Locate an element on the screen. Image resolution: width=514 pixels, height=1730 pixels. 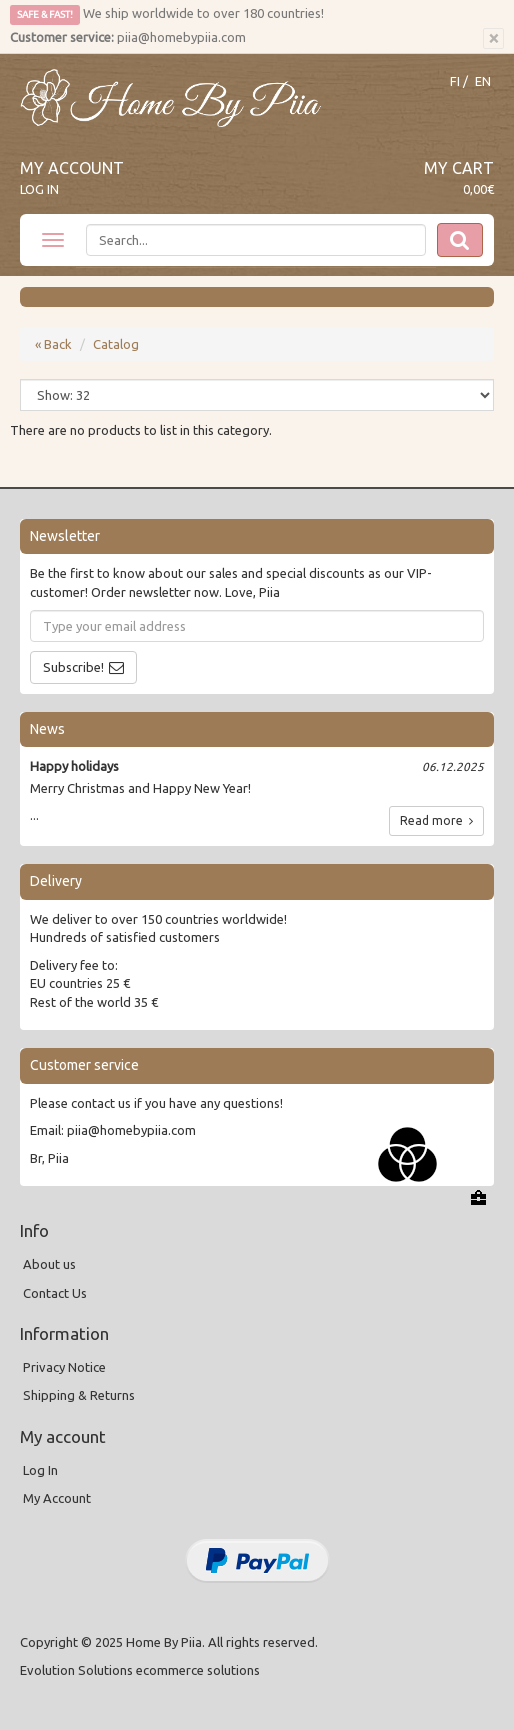
adjust color filter settings is located at coordinates (407, 1154).